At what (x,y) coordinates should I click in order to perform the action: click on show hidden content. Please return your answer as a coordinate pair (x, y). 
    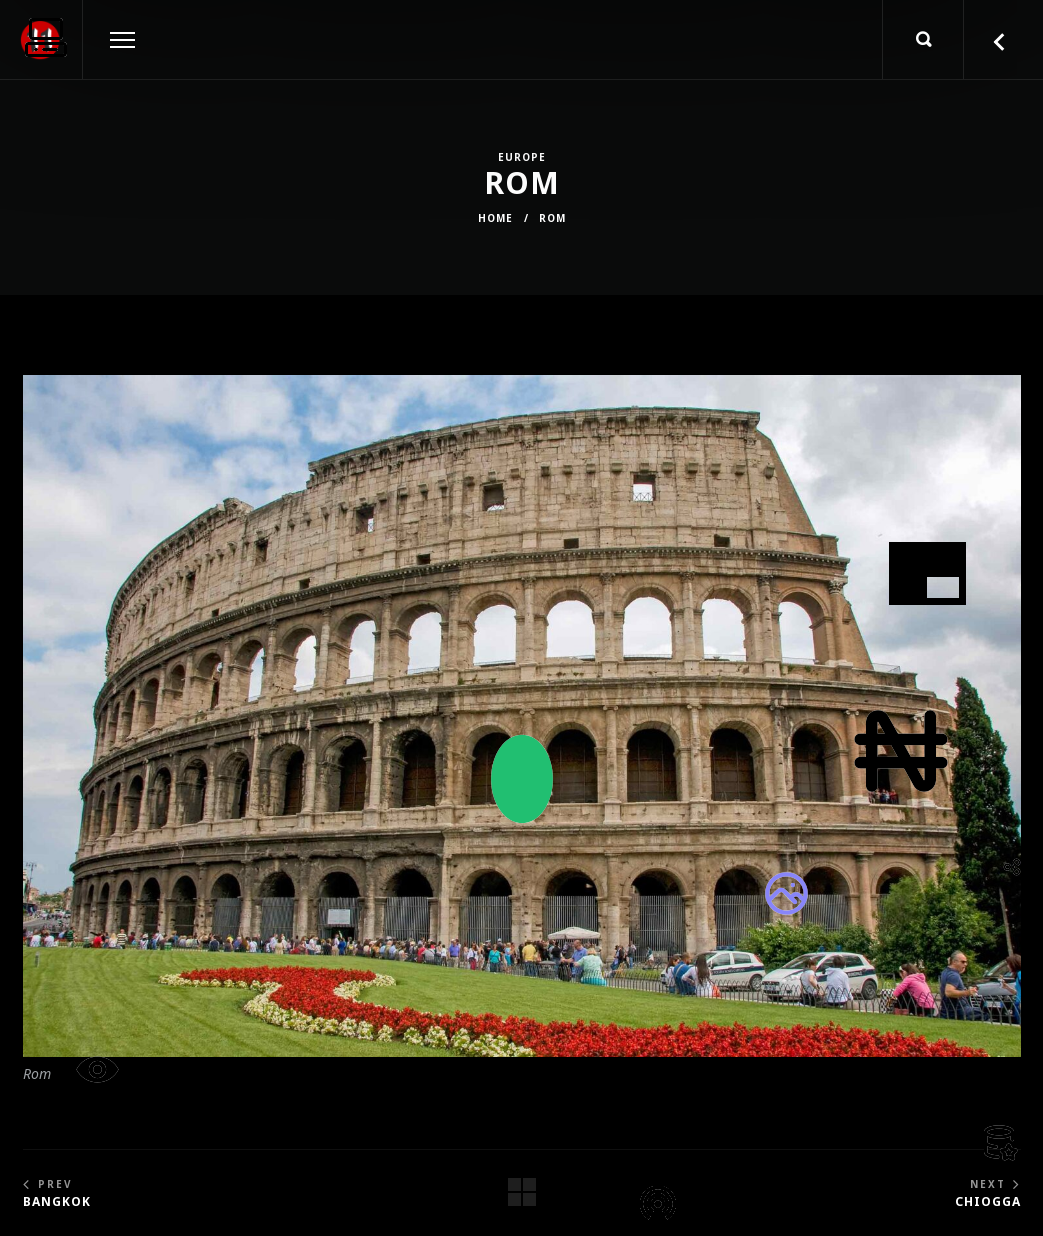
    Looking at the image, I should click on (97, 1069).